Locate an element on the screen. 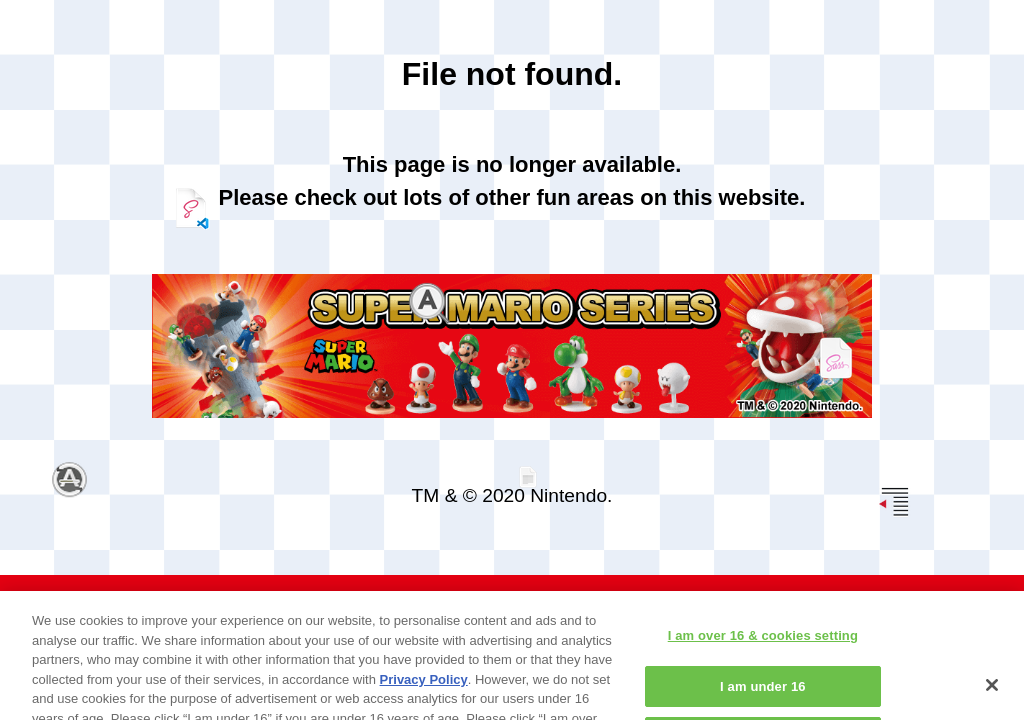 This screenshot has width=1024, height=720. indicates a sass stylesheet file is located at coordinates (836, 358).